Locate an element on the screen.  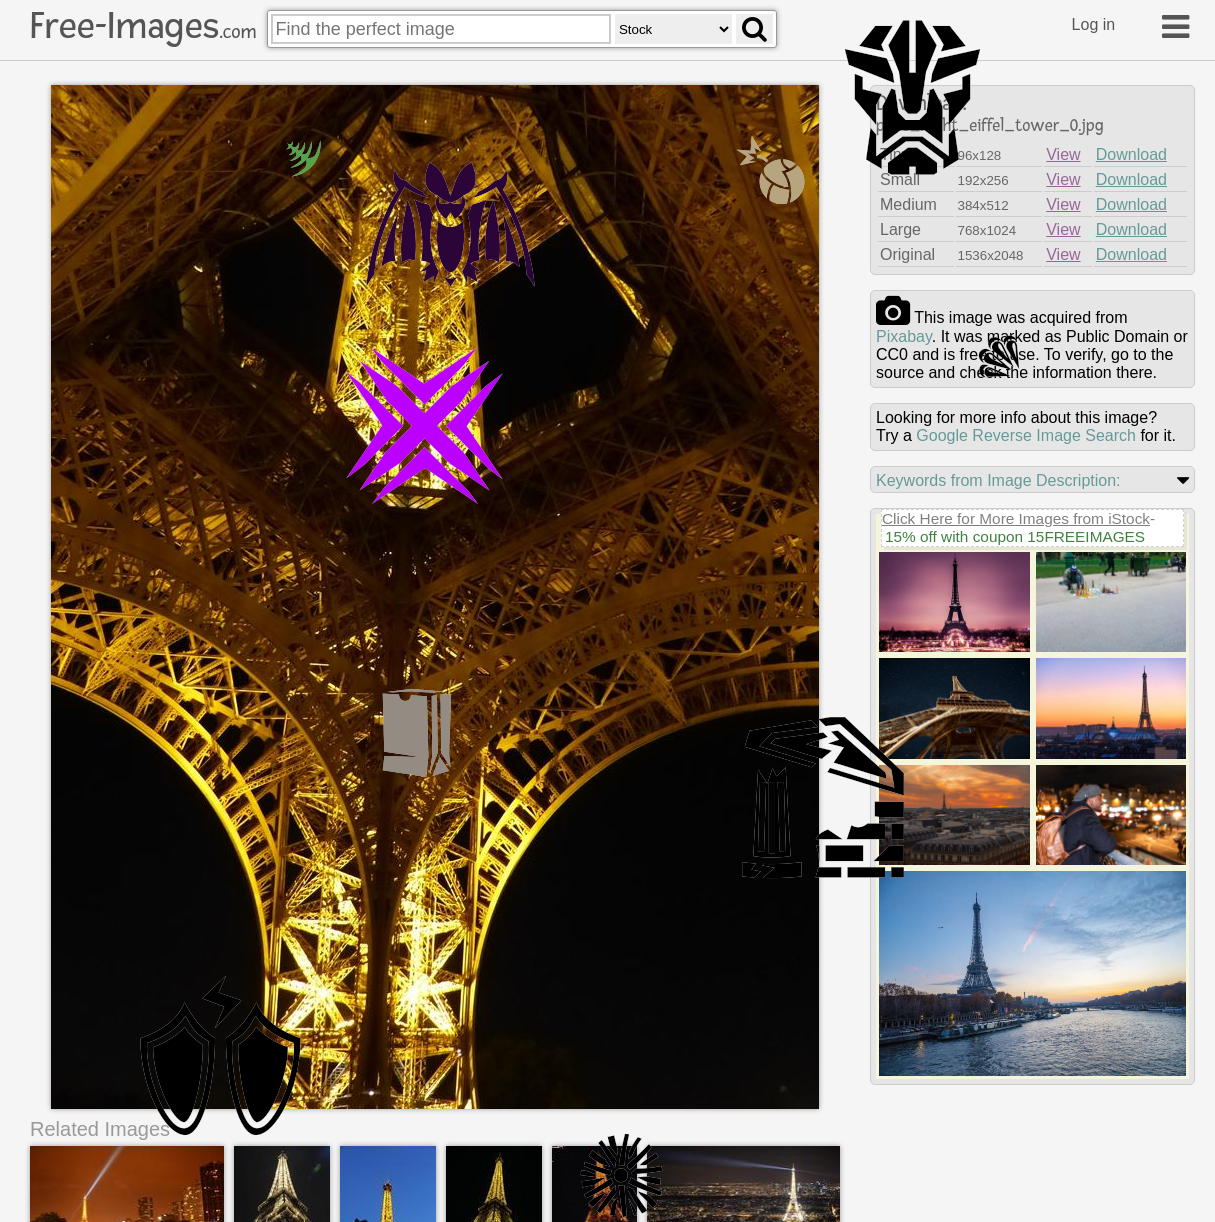
select mech or robot character is located at coordinates (912, 97).